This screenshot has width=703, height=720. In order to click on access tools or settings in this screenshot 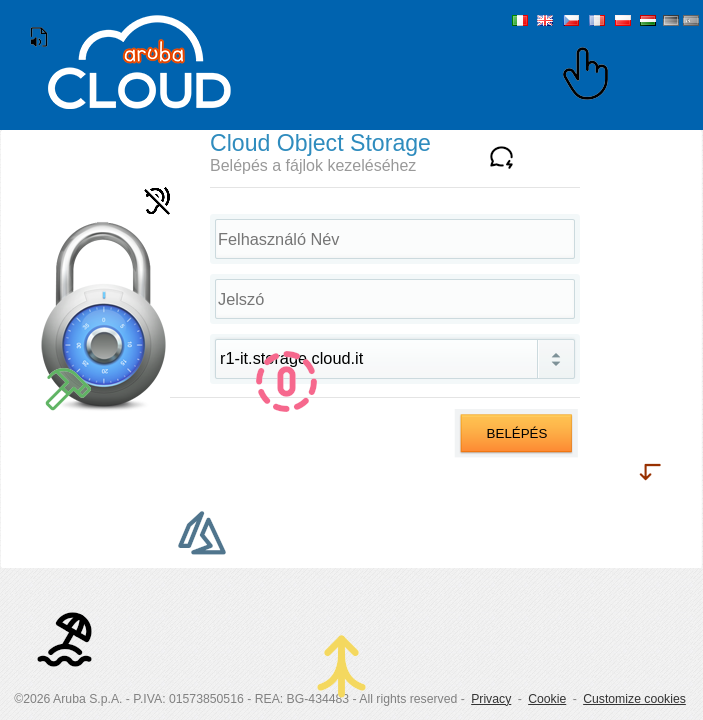, I will do `click(66, 390)`.